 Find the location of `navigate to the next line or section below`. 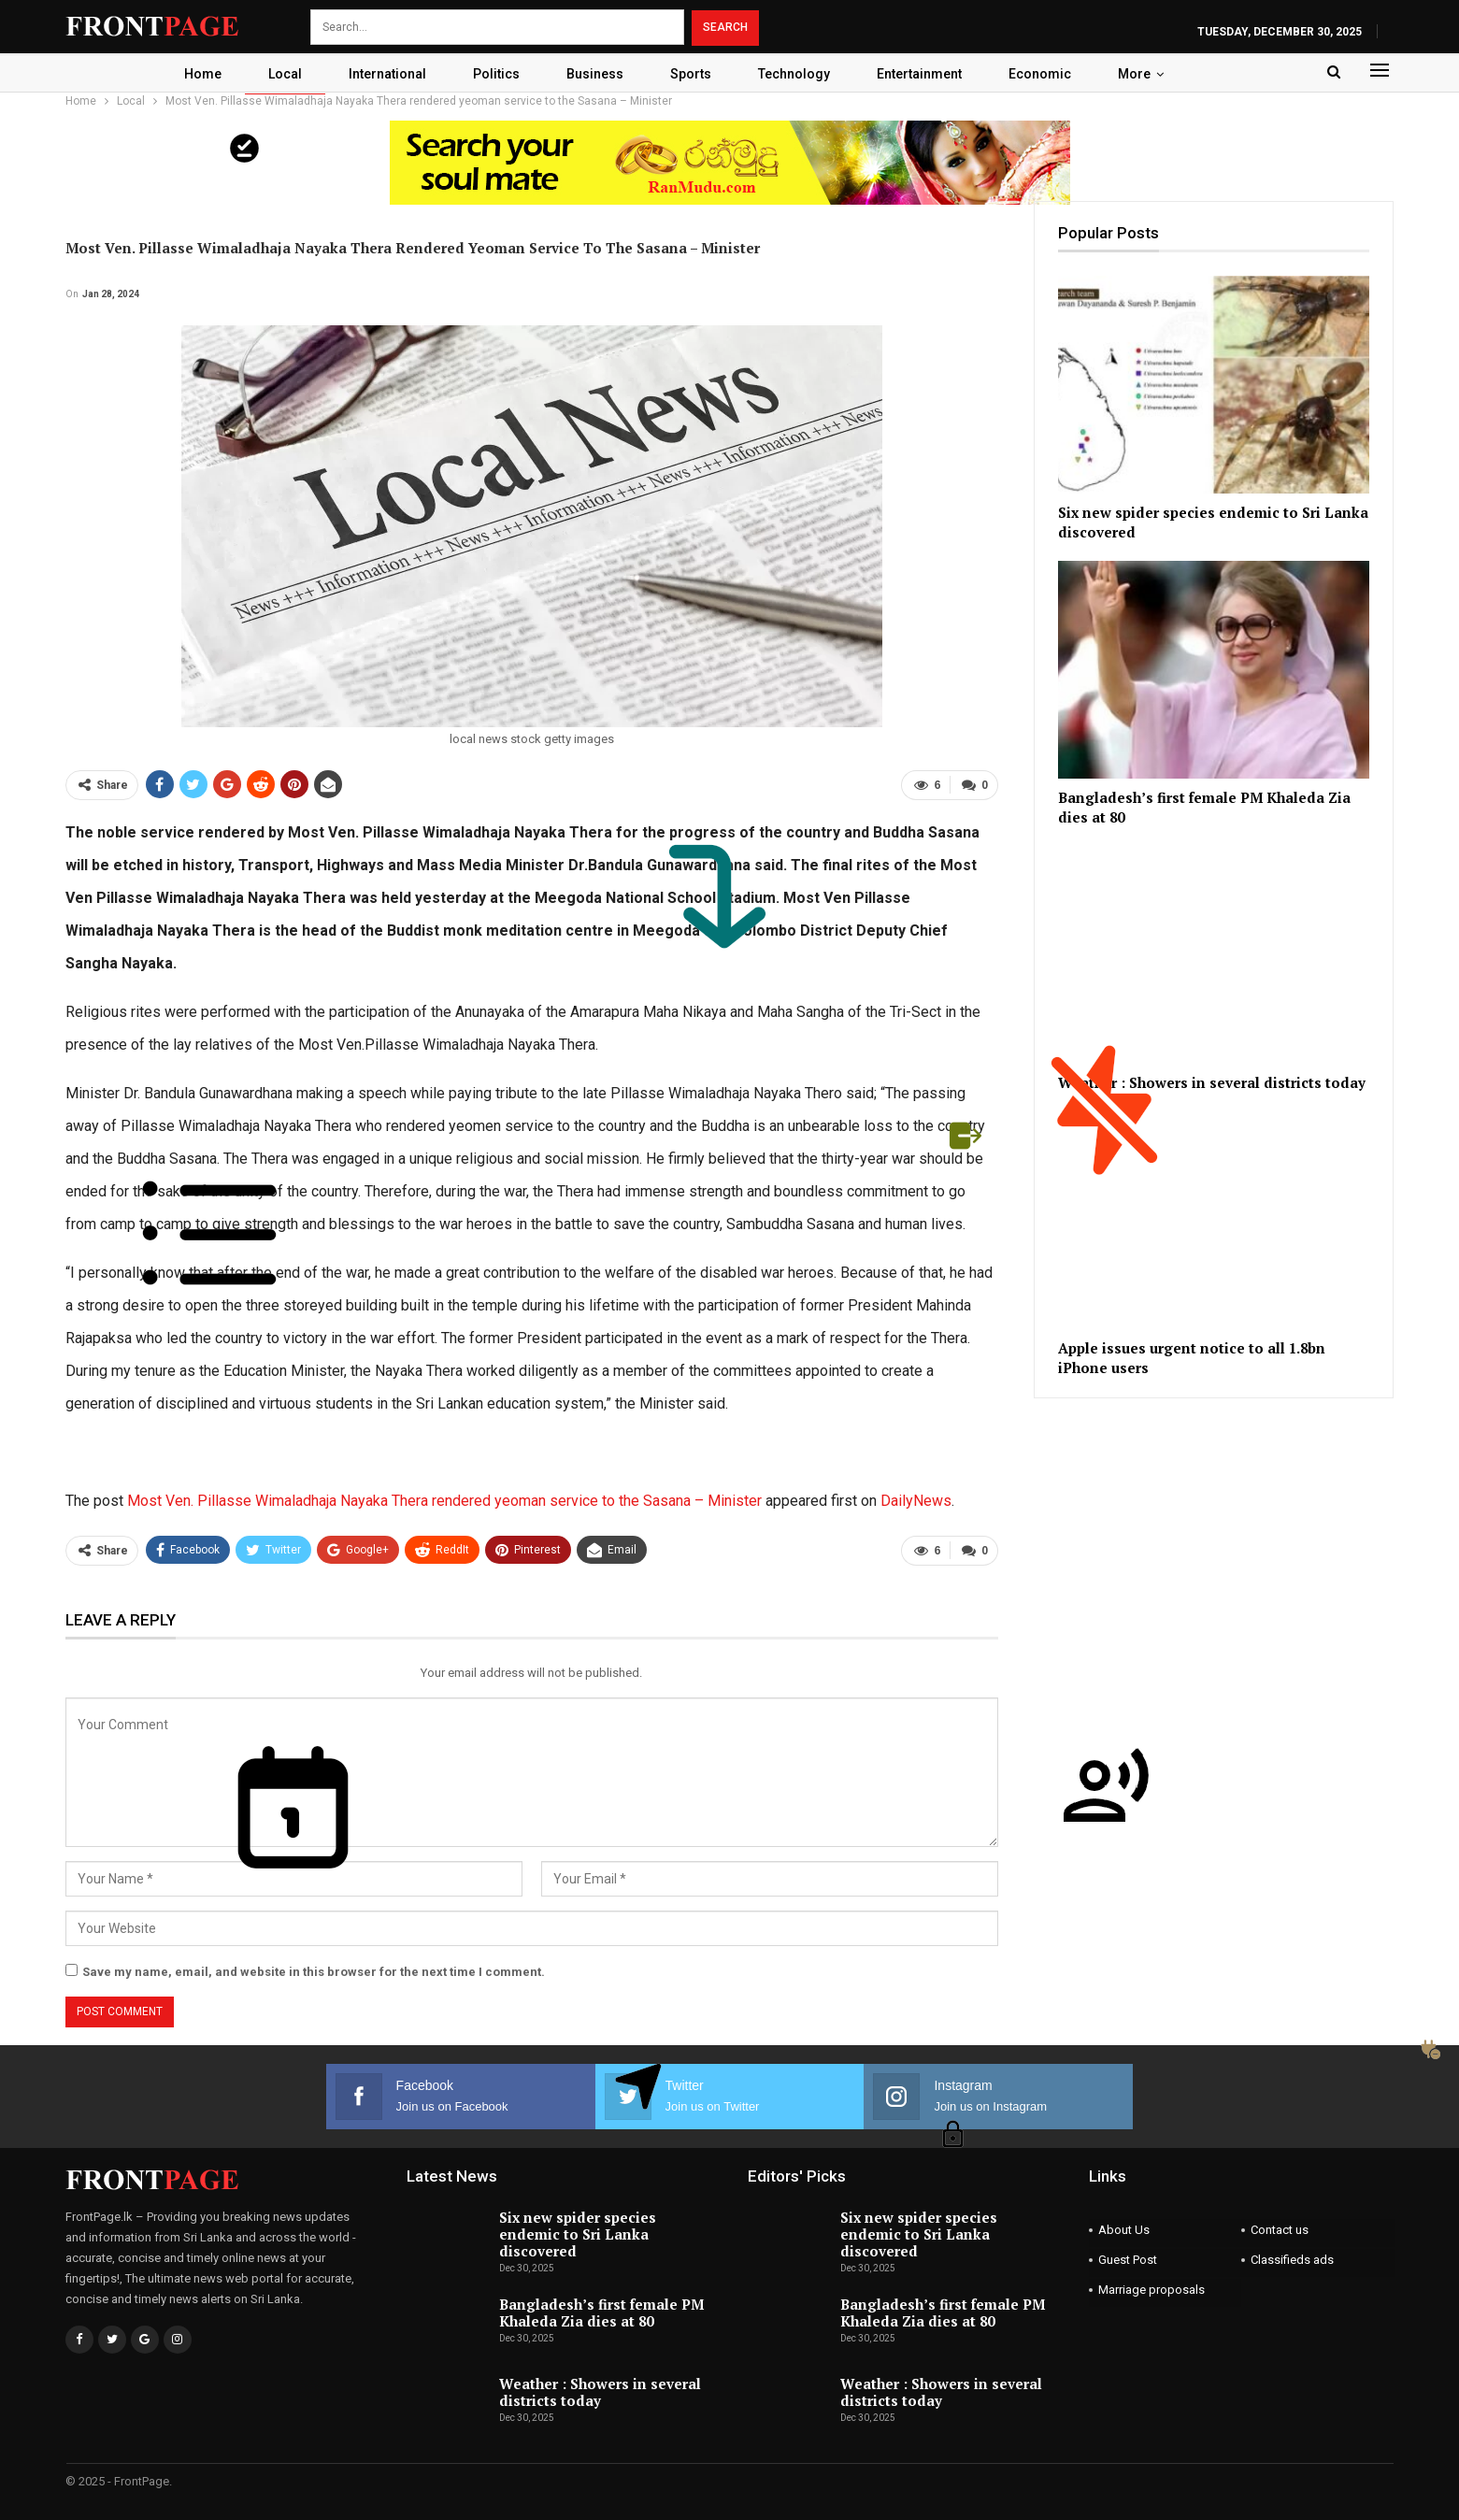

navigate to the next line or section below is located at coordinates (717, 893).